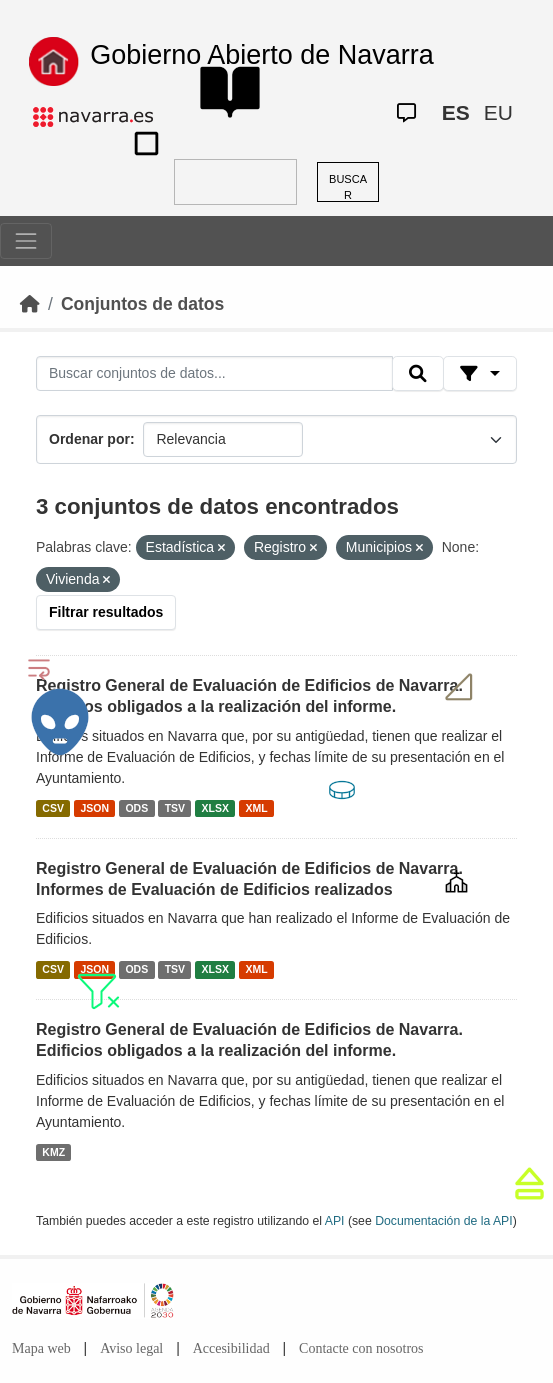 The image size is (553, 1383). I want to click on toggle text wrapping in a document or code editor, so click(39, 668).